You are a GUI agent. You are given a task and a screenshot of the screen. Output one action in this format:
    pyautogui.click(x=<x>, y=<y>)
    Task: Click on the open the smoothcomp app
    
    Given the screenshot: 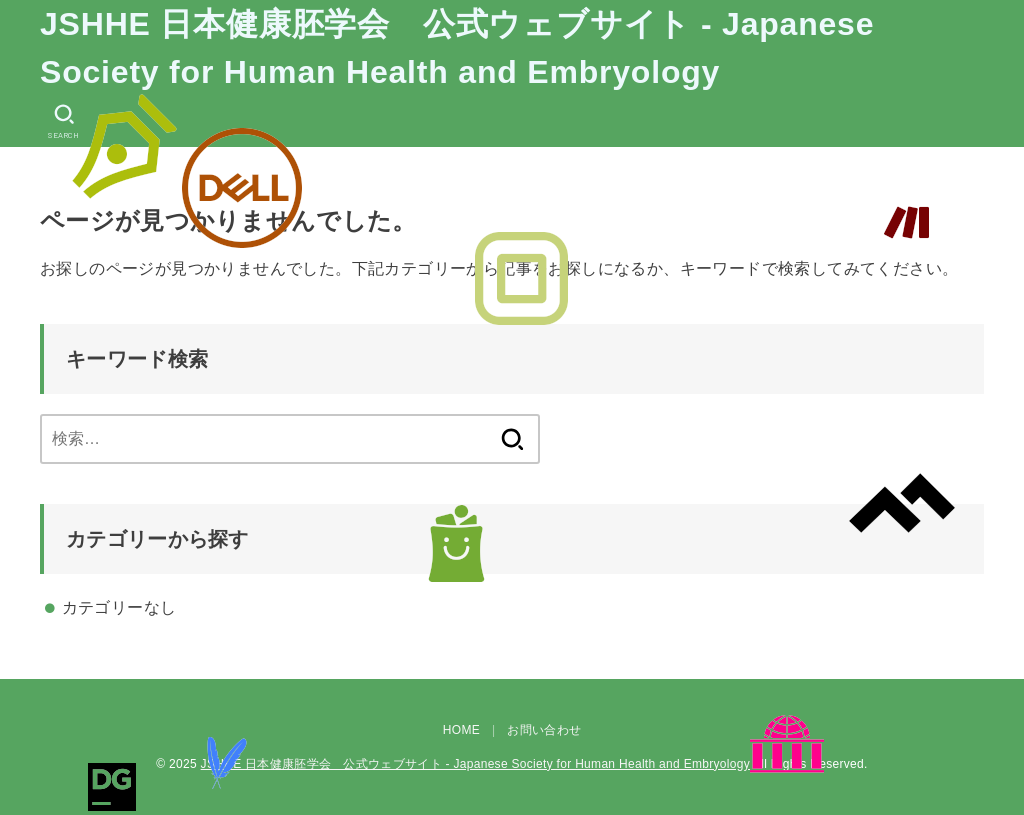 What is the action you would take?
    pyautogui.click(x=521, y=278)
    